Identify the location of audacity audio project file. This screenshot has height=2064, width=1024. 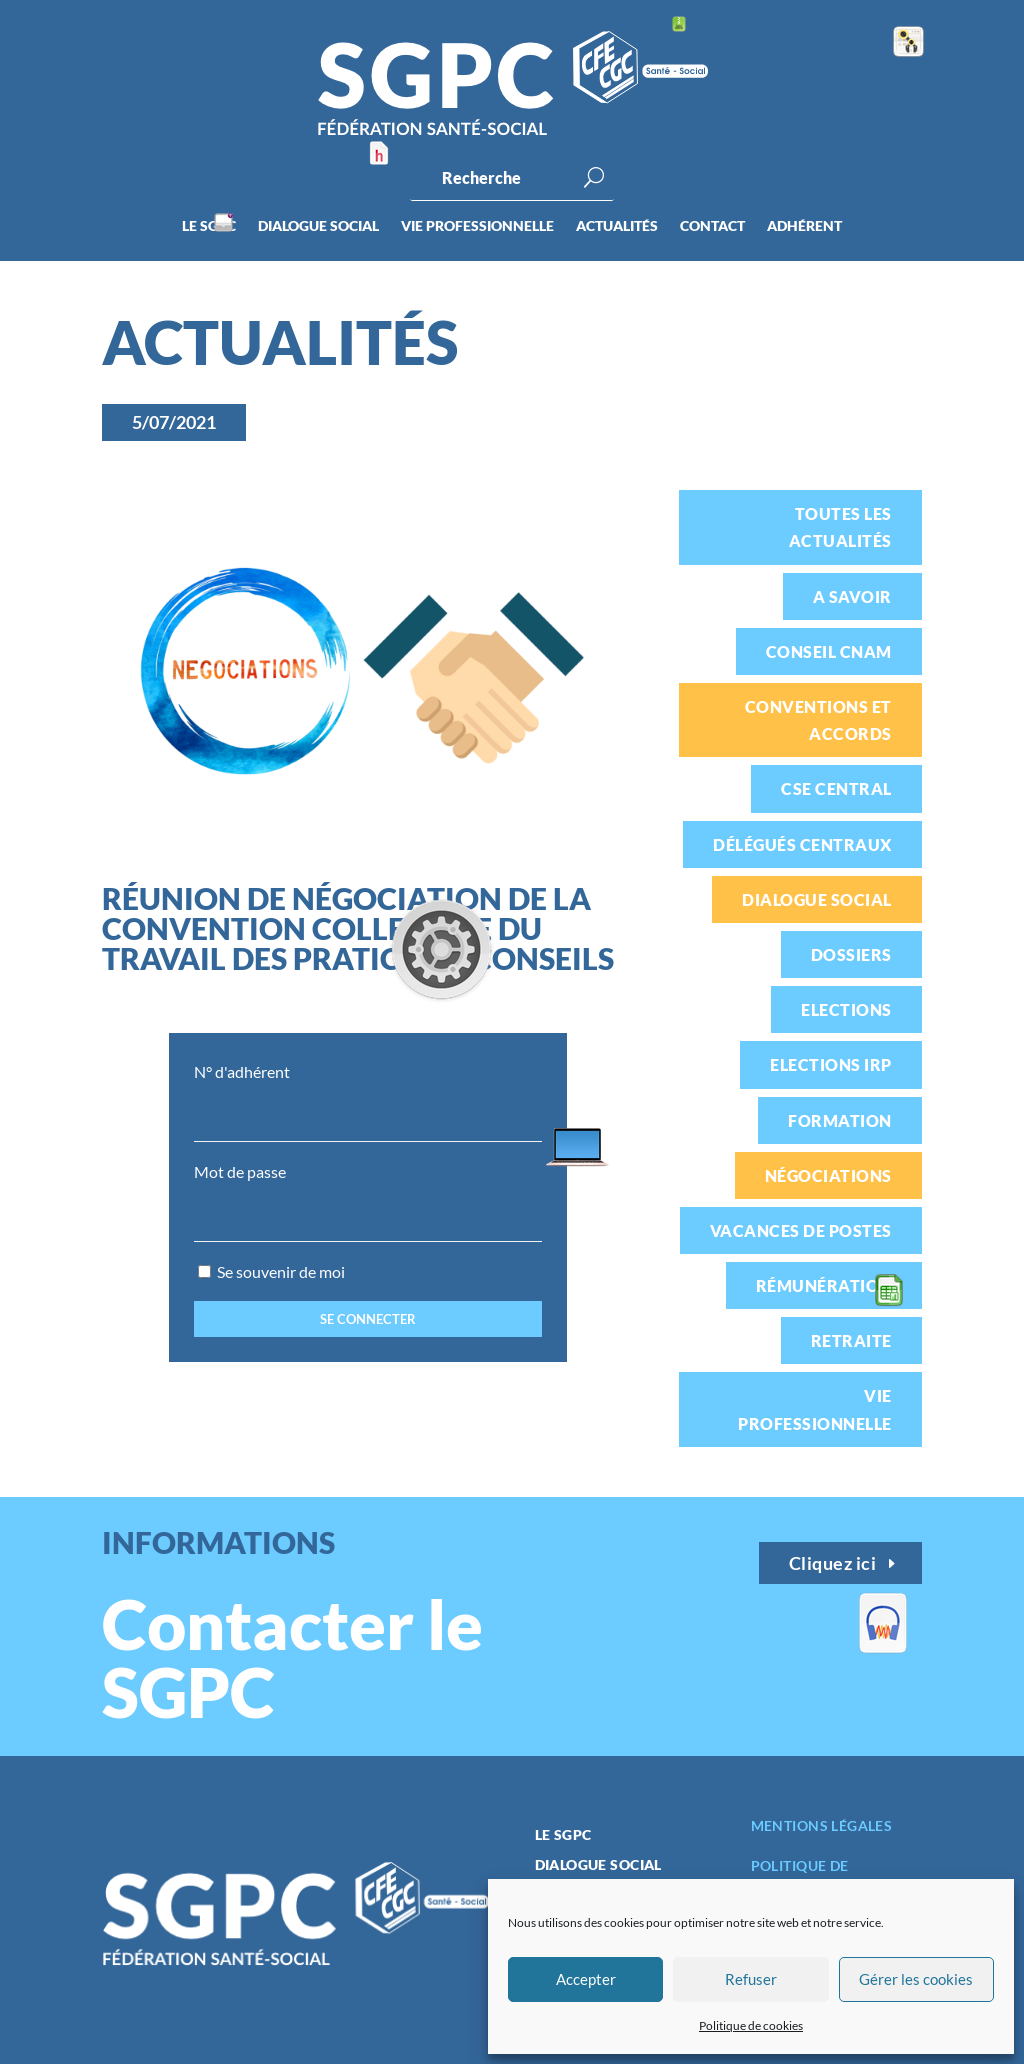
(883, 1623).